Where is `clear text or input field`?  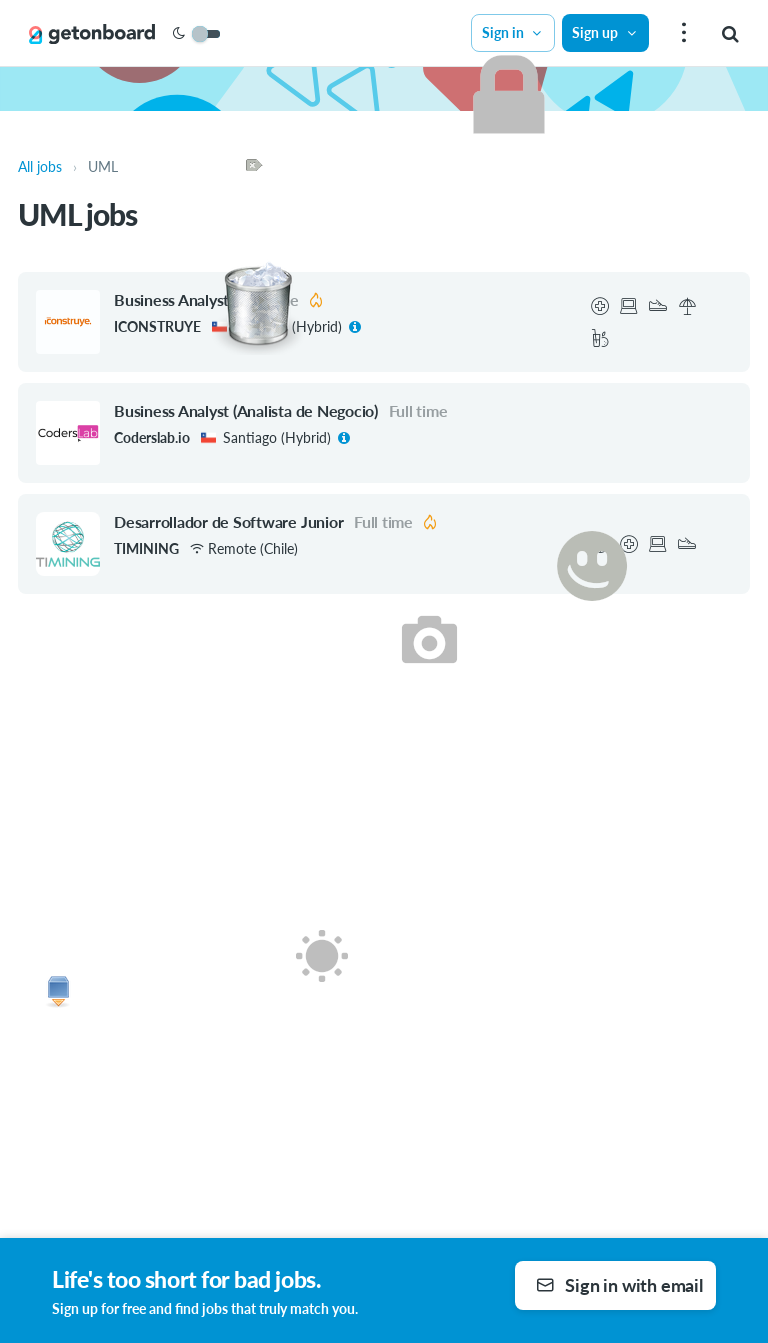
clear text or input field is located at coordinates (255, 165).